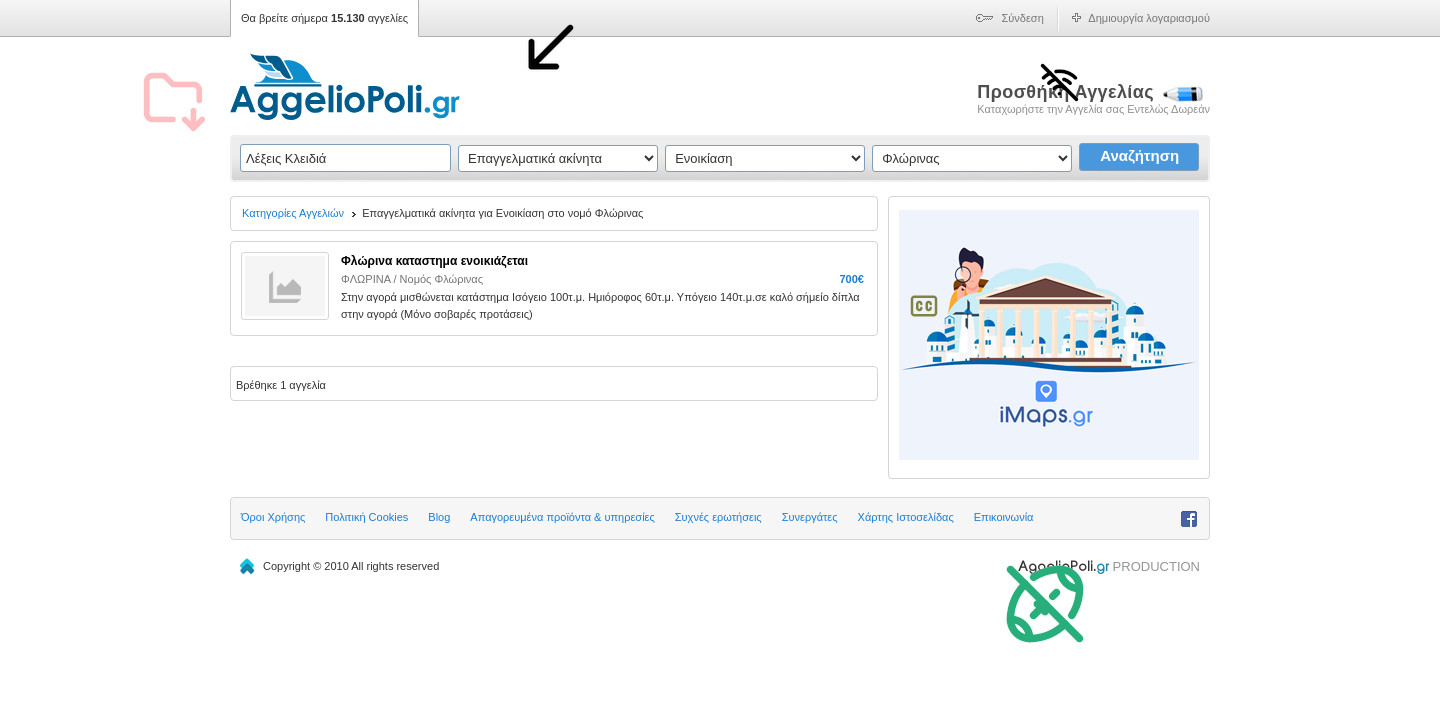 Image resolution: width=1440 pixels, height=720 pixels. Describe the element at coordinates (173, 99) in the screenshot. I see `download folder contents` at that location.